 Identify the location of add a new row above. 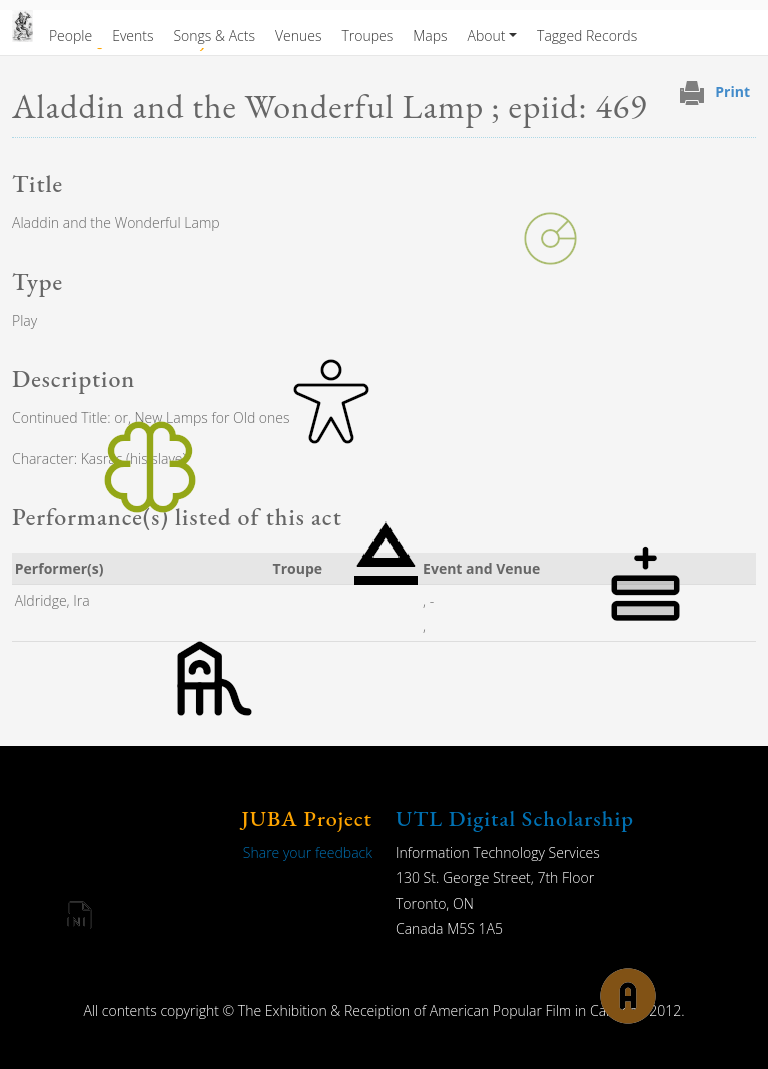
(645, 589).